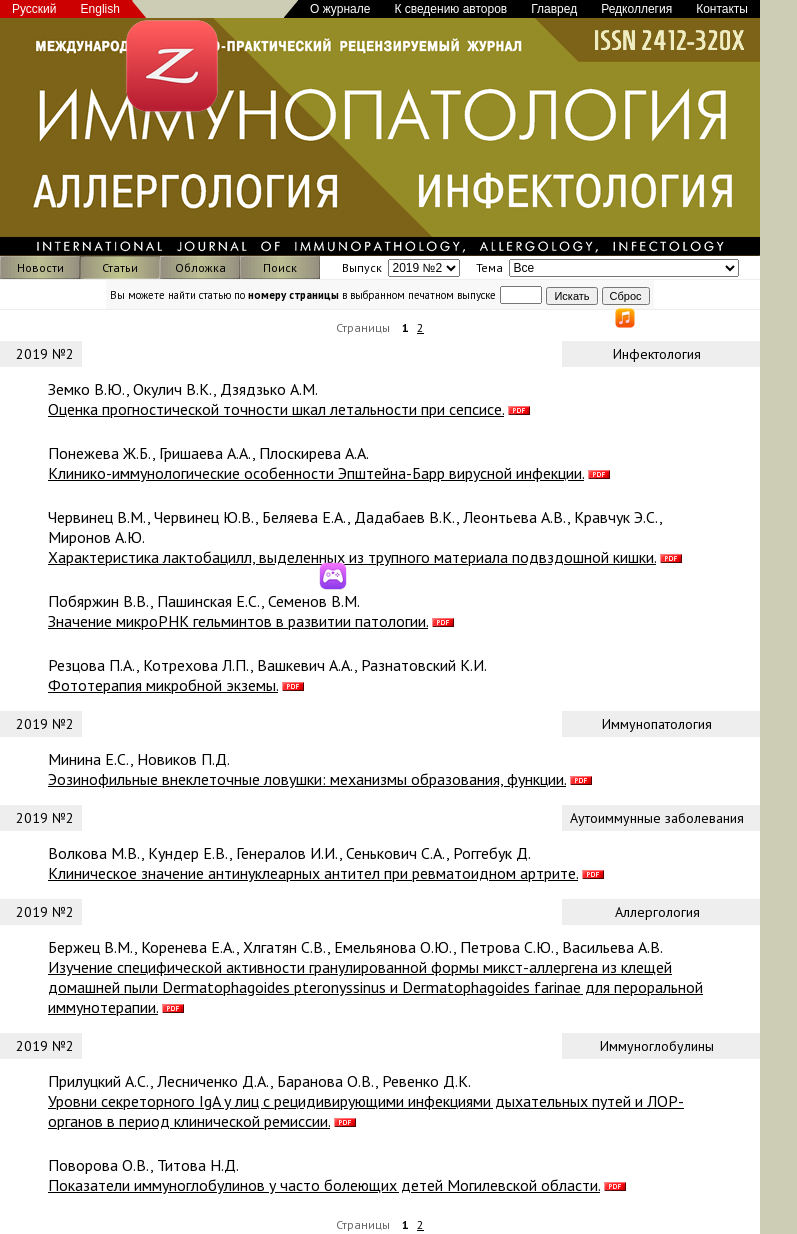 This screenshot has height=1234, width=797. What do you see at coordinates (333, 576) in the screenshot?
I see `open gnome arcade gaming app` at bounding box center [333, 576].